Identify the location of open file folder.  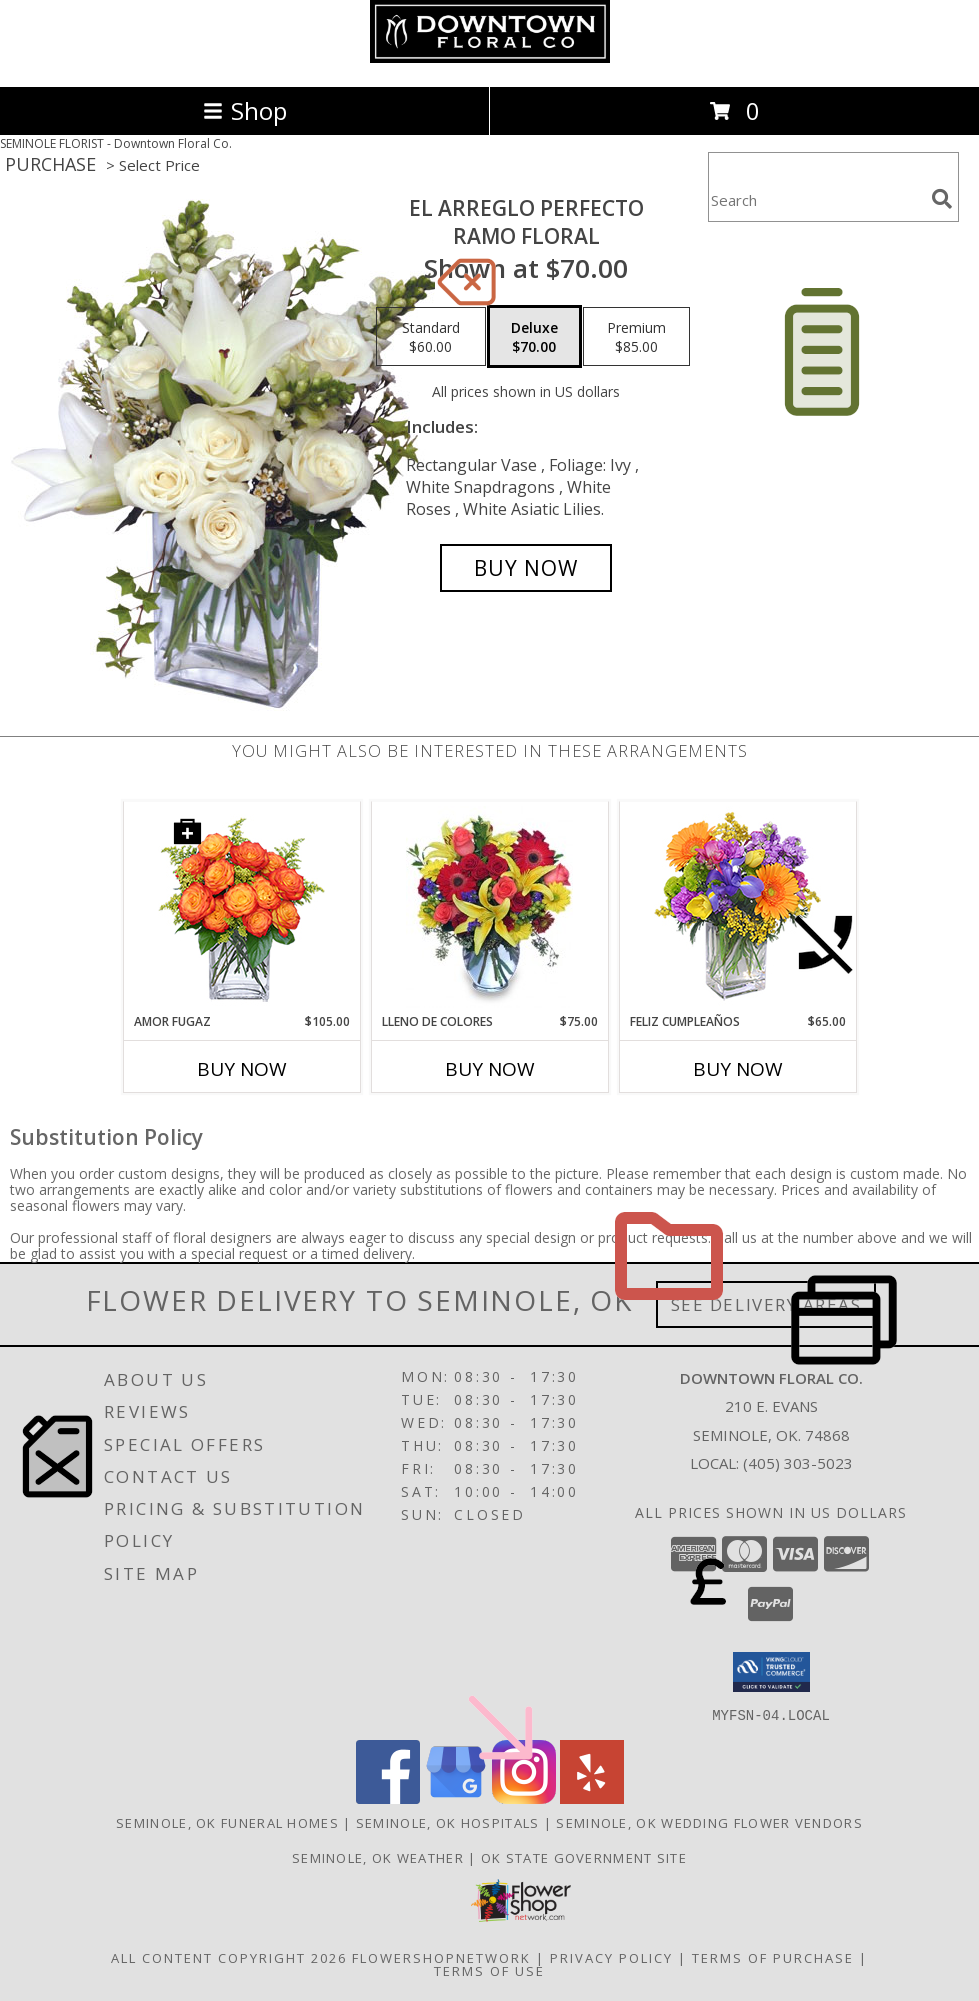
(669, 1254).